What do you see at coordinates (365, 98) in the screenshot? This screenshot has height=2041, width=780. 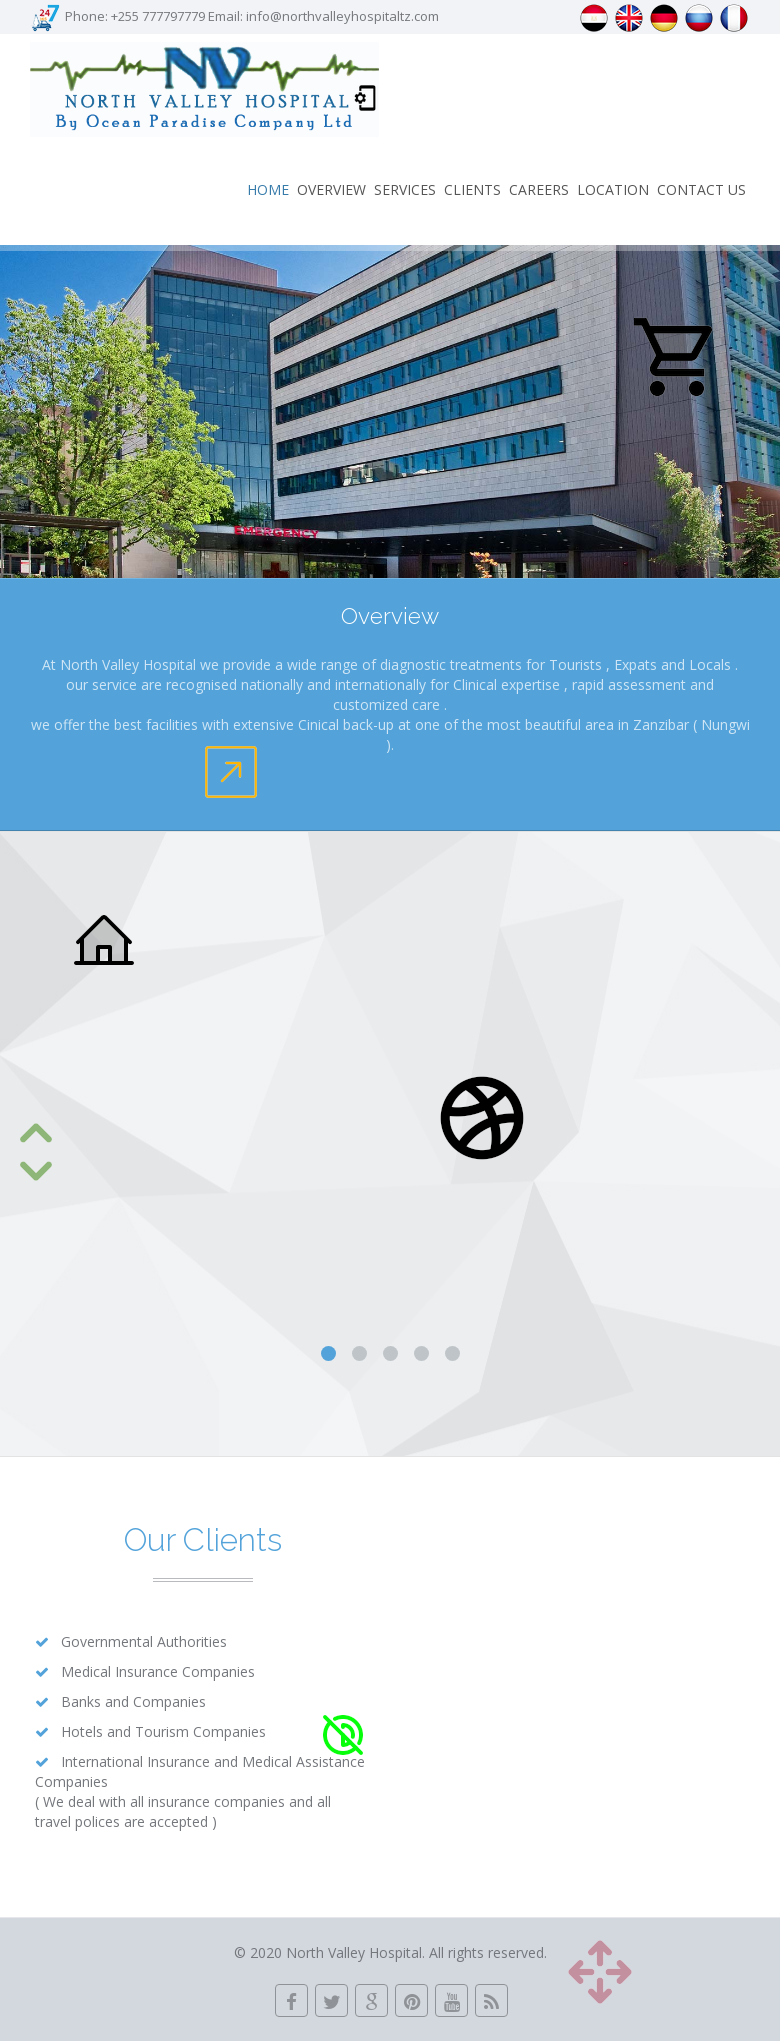 I see `configure device connection settings` at bounding box center [365, 98].